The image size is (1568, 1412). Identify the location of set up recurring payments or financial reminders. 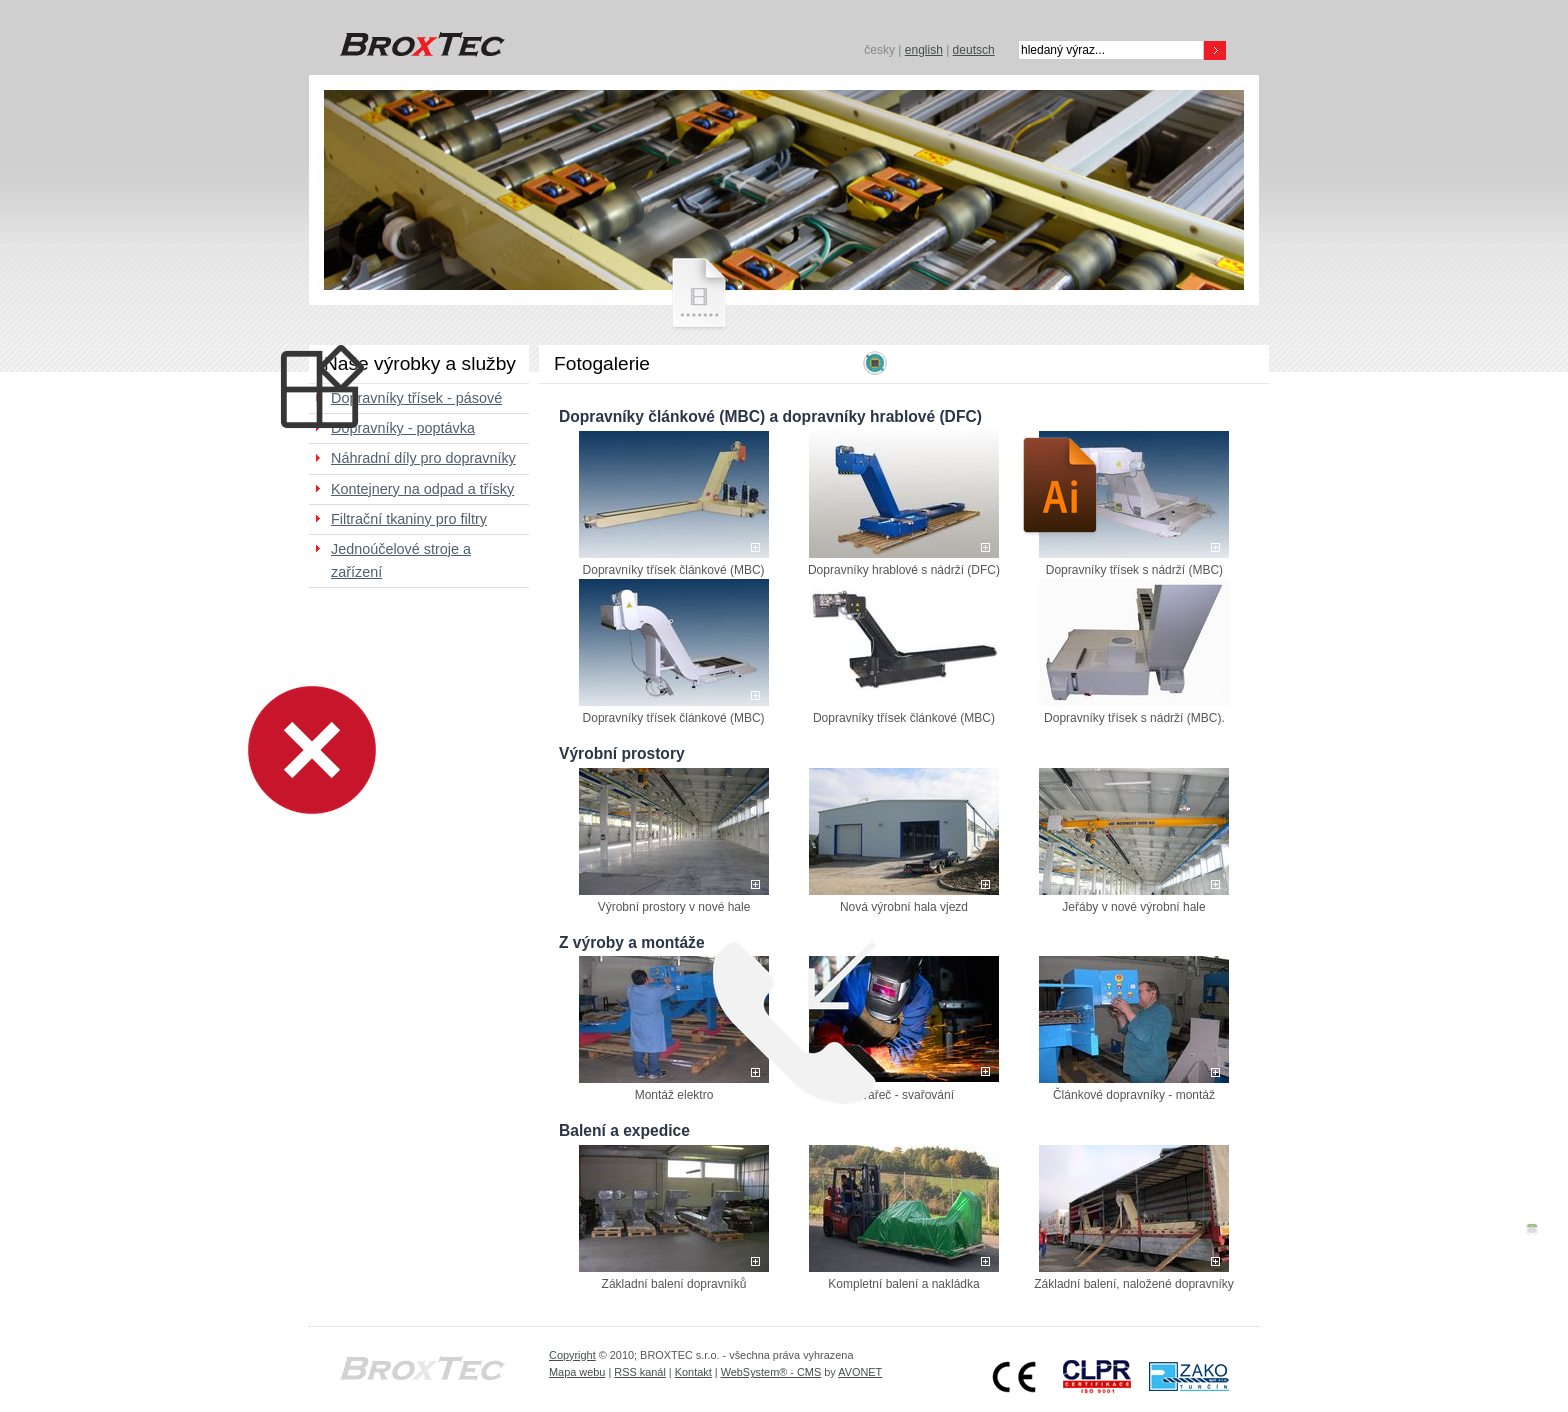
(1461, 1134).